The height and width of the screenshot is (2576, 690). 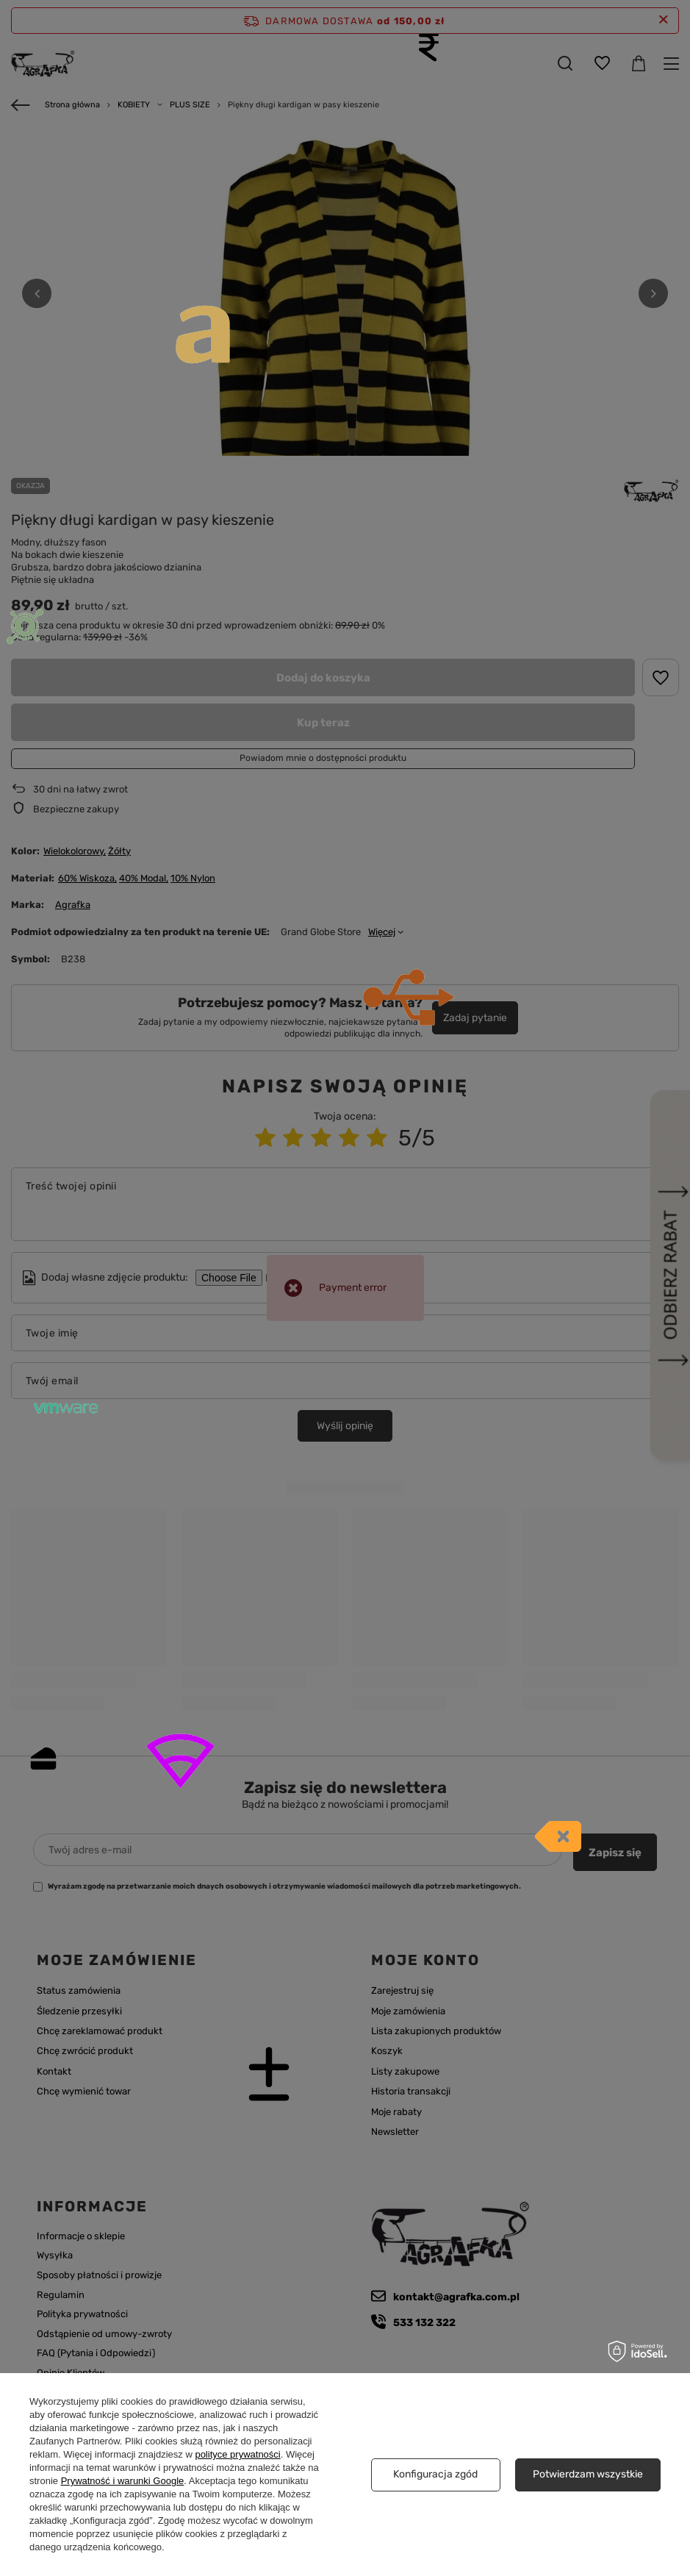 I want to click on delete the last character typed, so click(x=561, y=1836).